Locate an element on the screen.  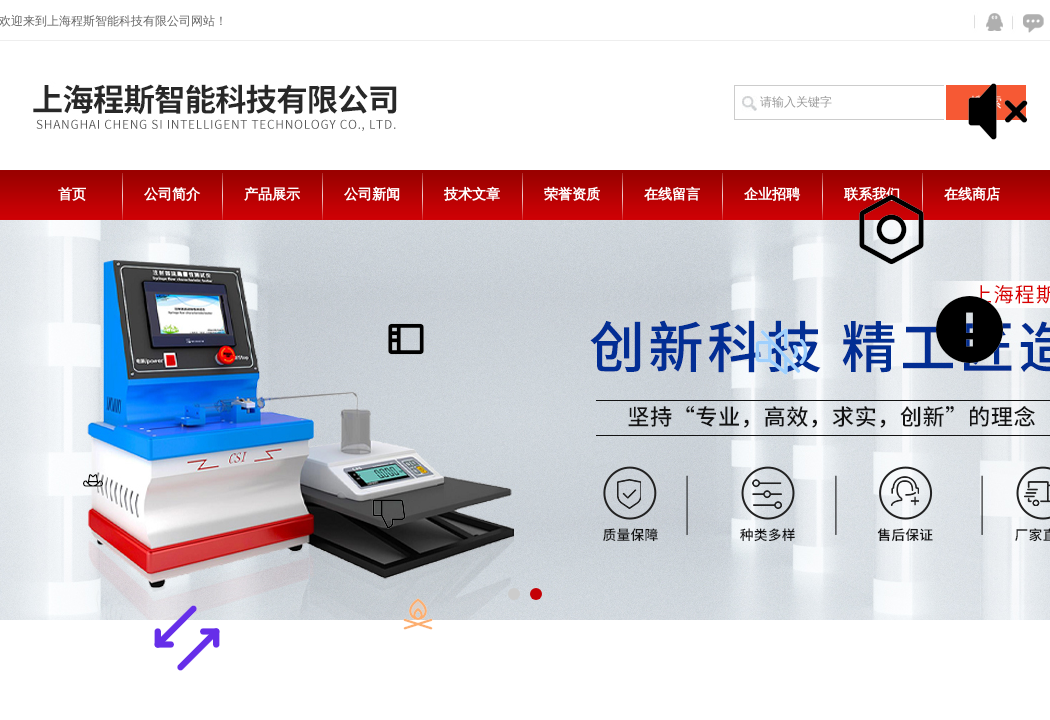
mute audio or sound output is located at coordinates (996, 111).